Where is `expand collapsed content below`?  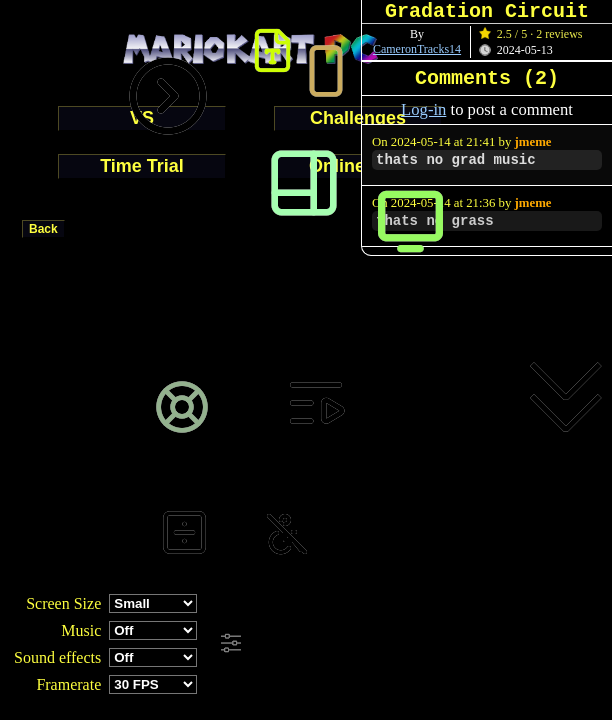 expand collapsed content below is located at coordinates (568, 399).